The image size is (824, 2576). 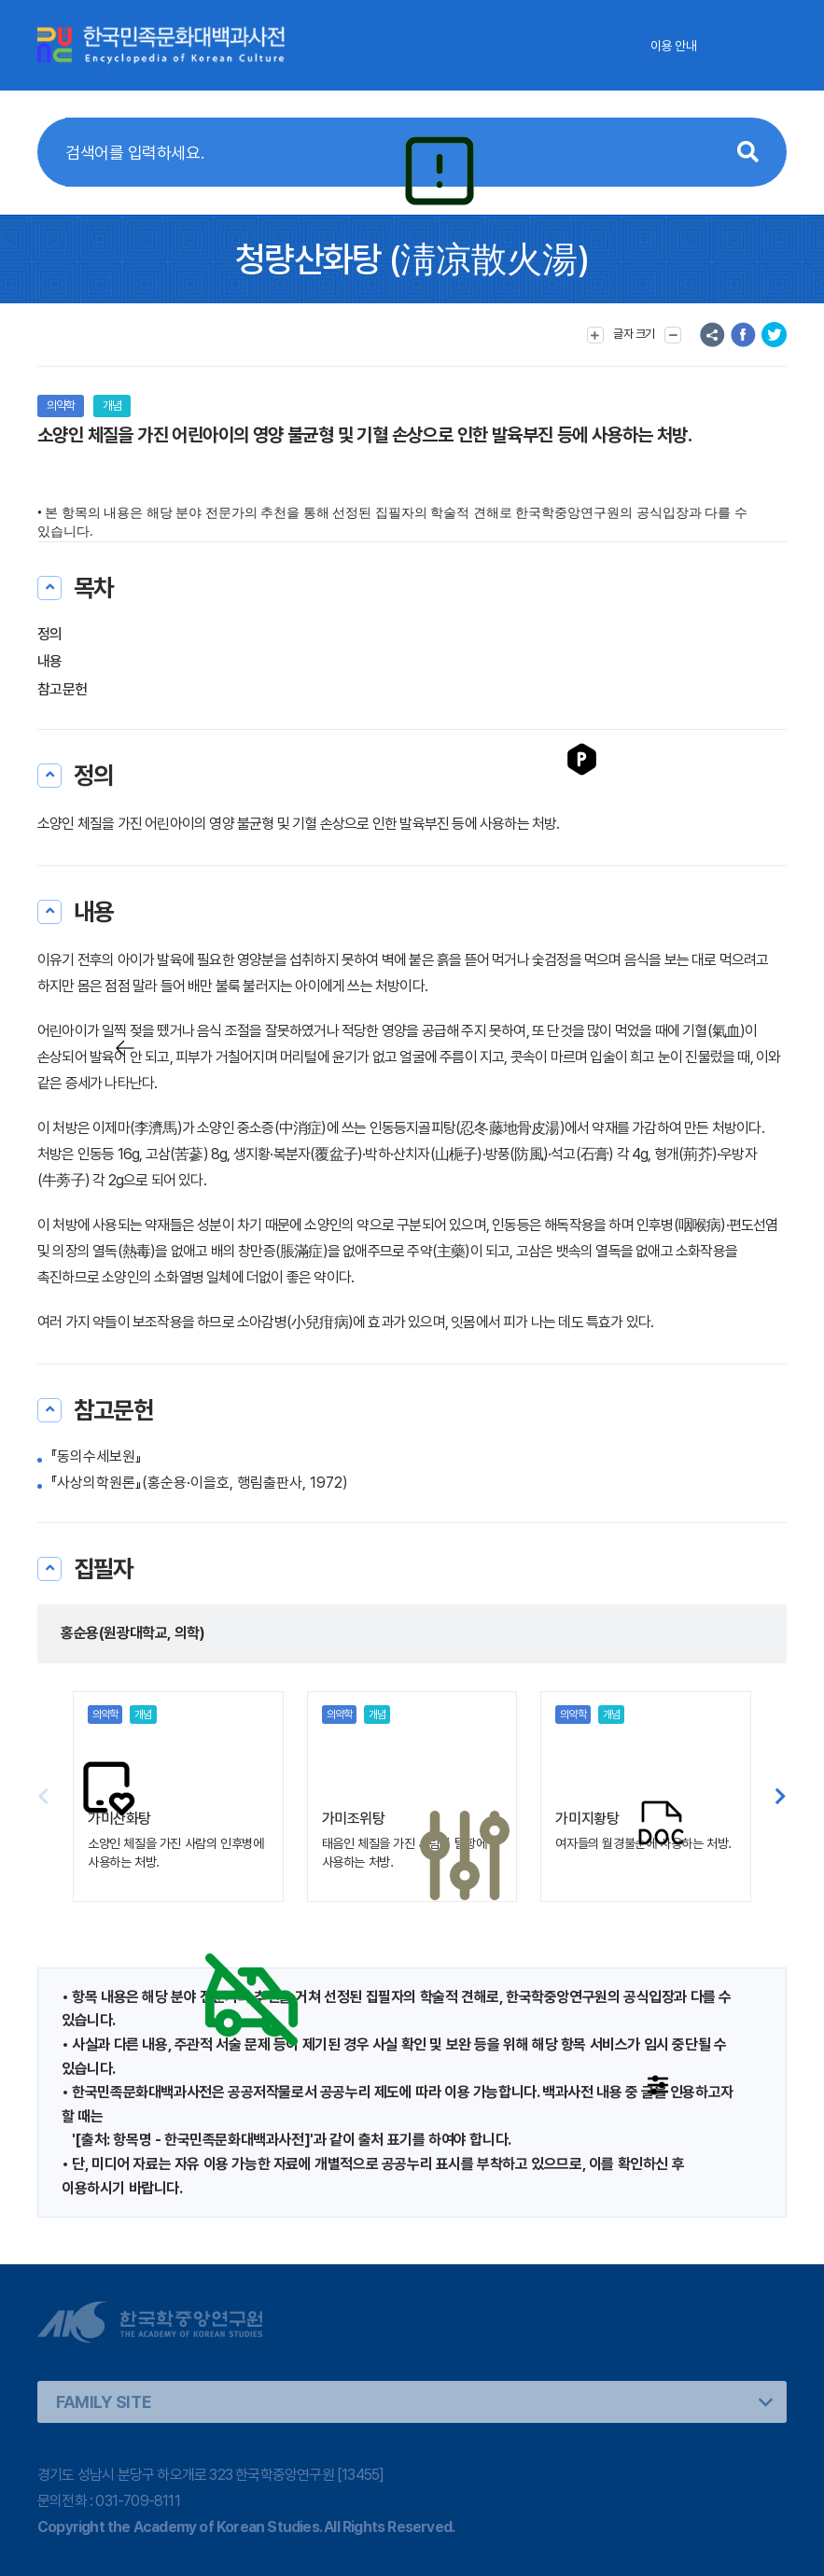 I want to click on vehicle unavailable or disabled, so click(x=251, y=1999).